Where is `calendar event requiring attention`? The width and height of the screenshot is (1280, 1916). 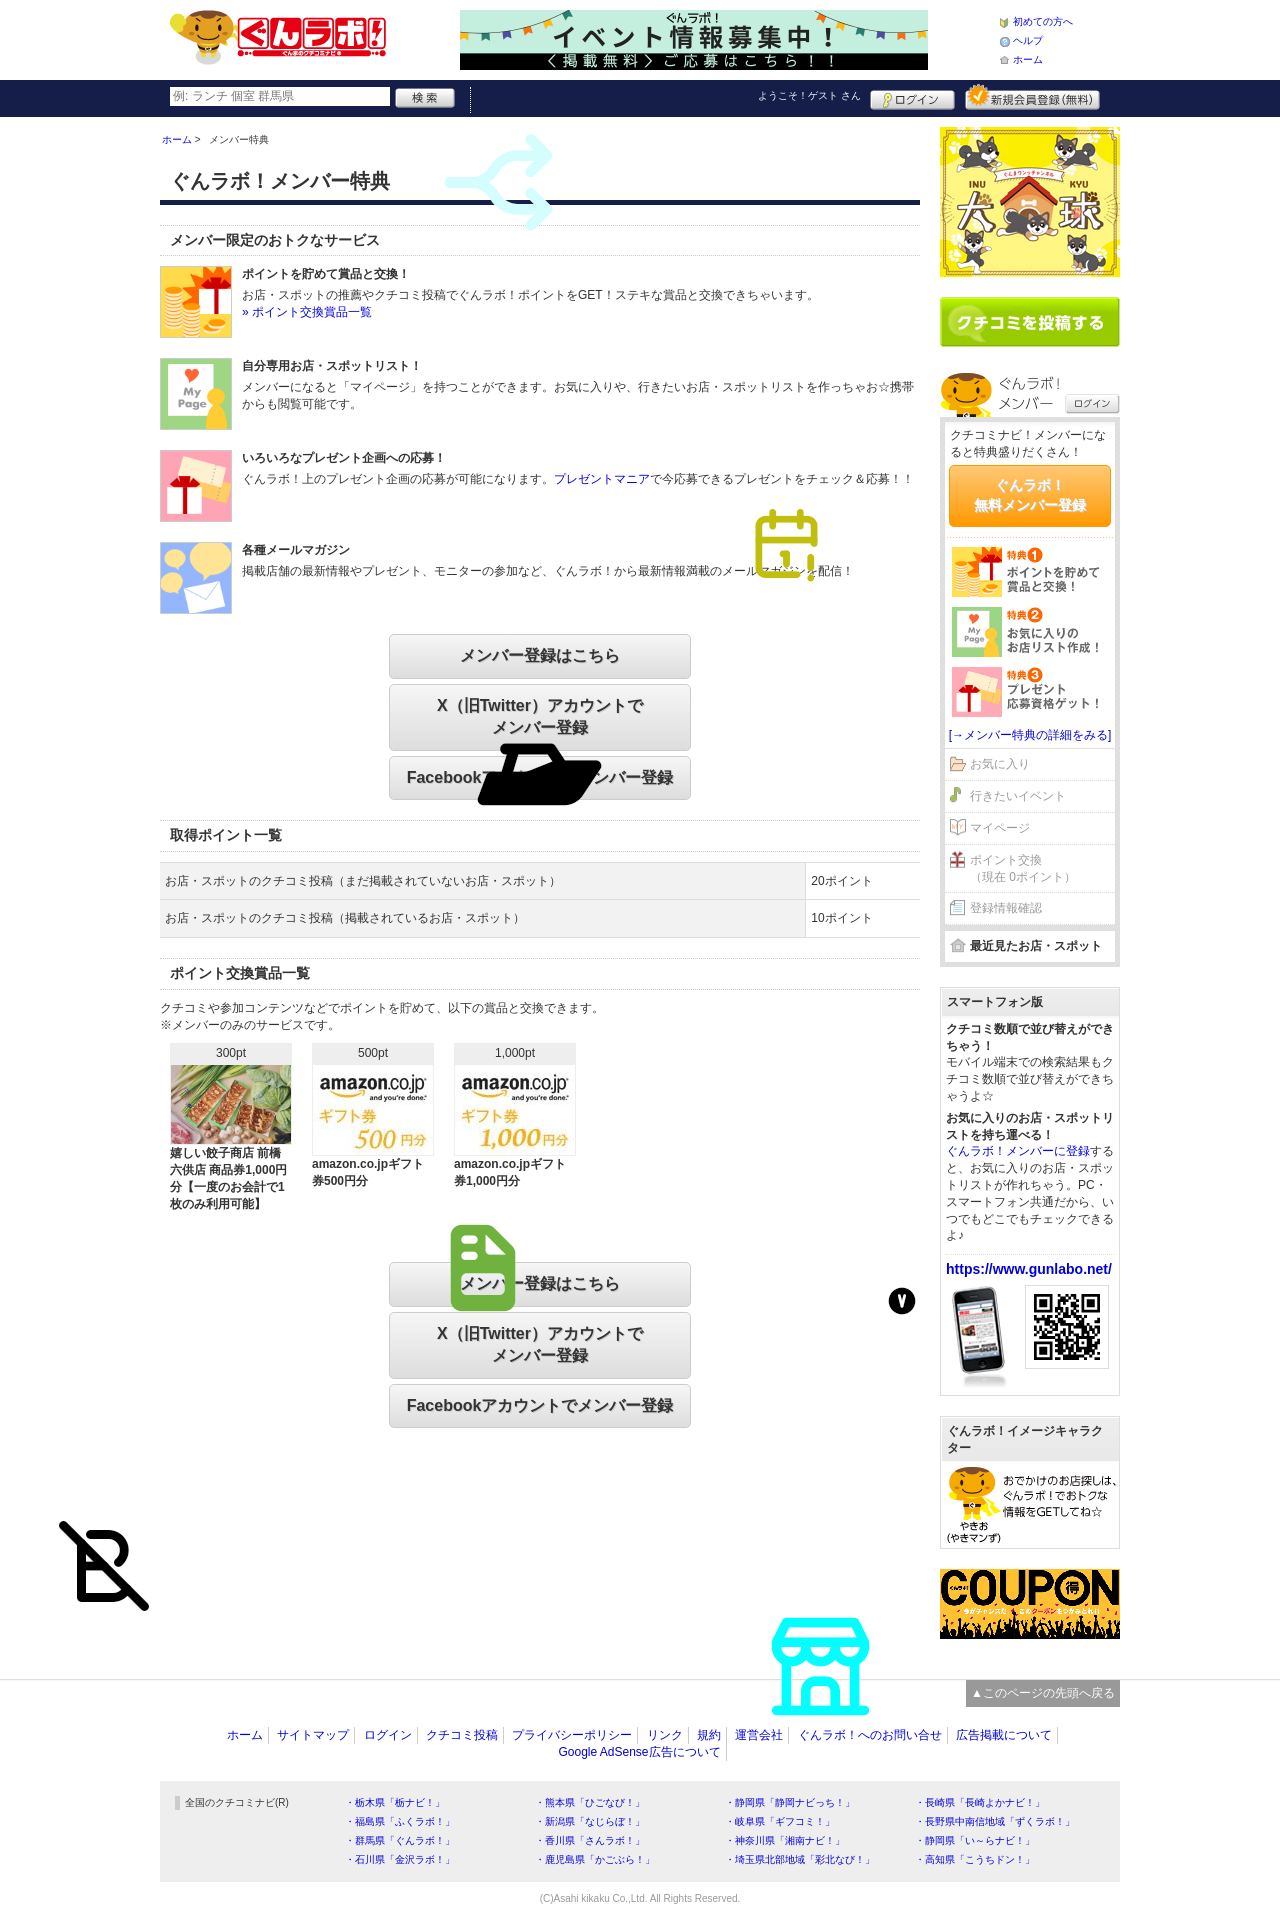 calendar event requiring attention is located at coordinates (786, 543).